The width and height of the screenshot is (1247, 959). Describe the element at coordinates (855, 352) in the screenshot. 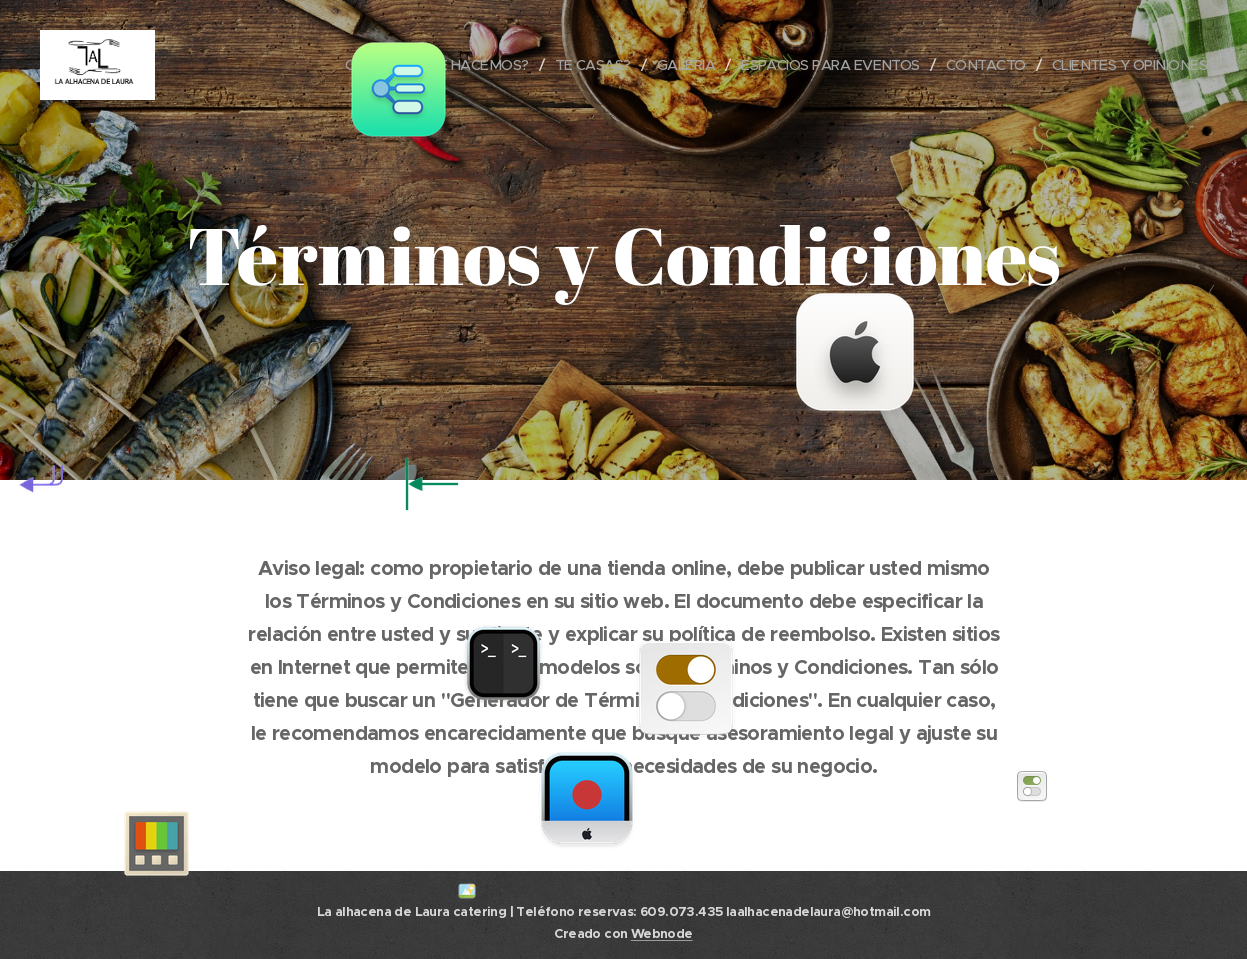

I see `open system preferences or settings` at that location.